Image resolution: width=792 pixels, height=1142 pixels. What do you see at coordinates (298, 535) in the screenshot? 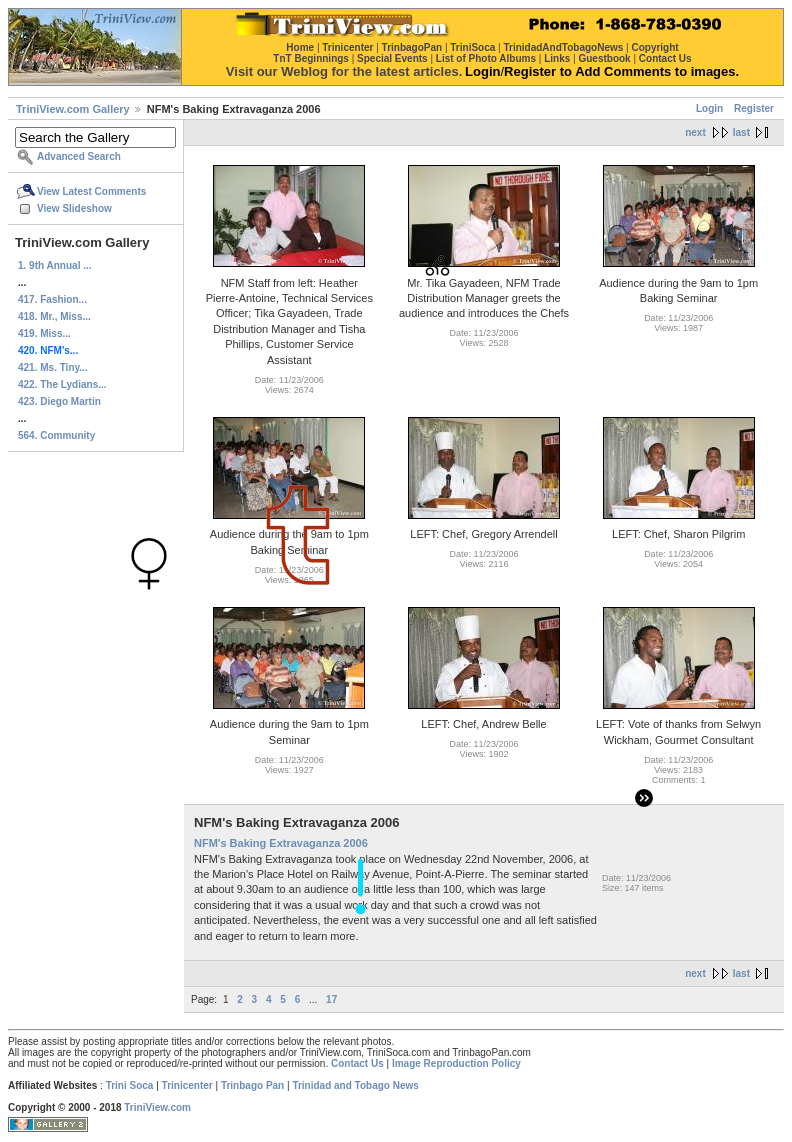
I see `open tumblr app` at bounding box center [298, 535].